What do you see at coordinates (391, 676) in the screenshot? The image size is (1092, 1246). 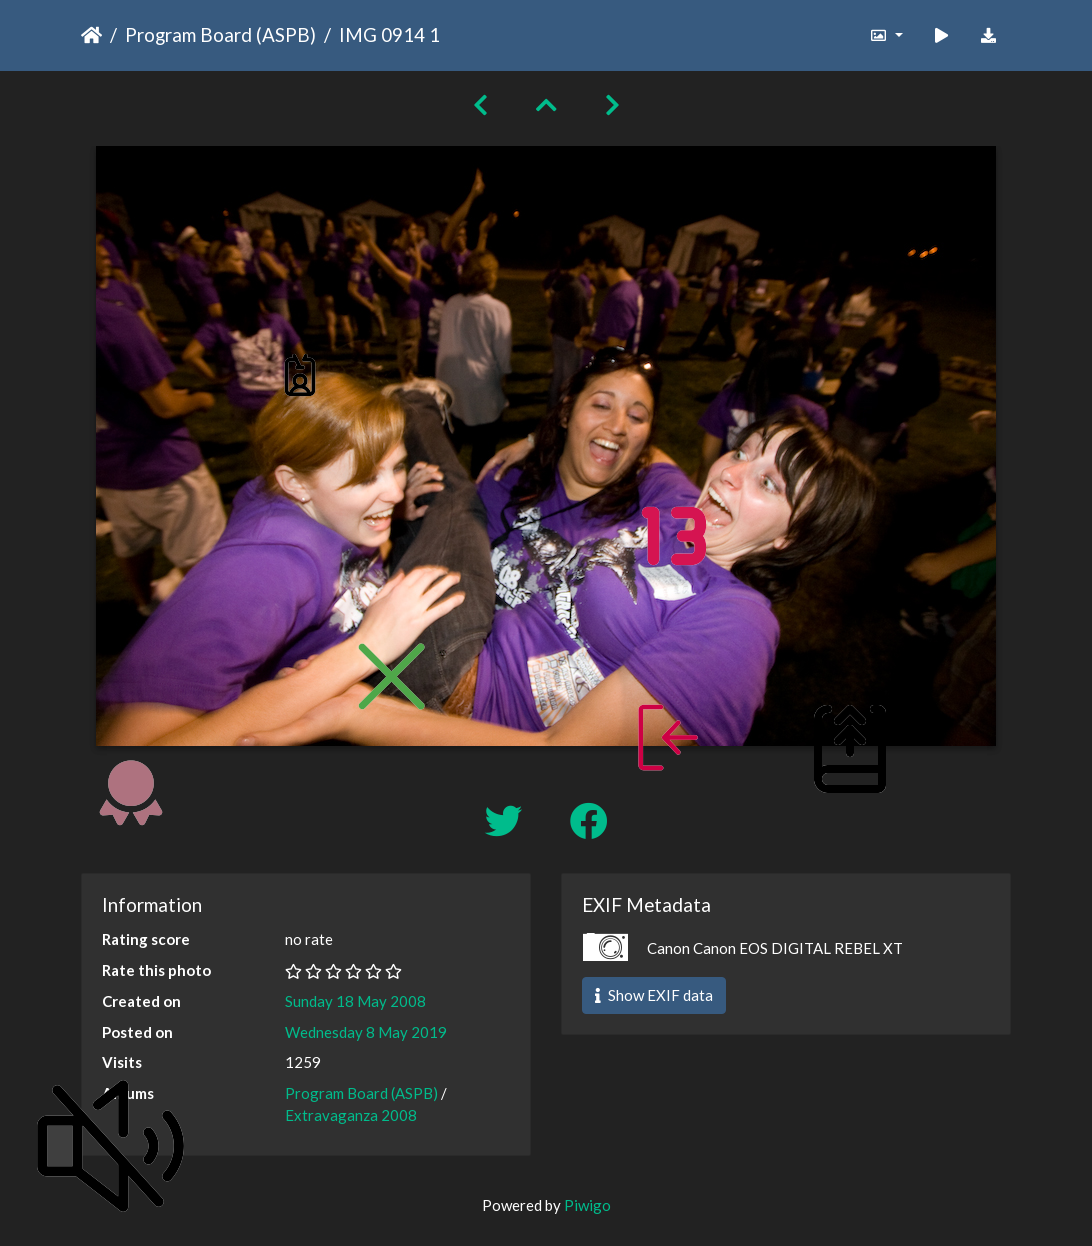 I see `close or dismiss a dialog` at bounding box center [391, 676].